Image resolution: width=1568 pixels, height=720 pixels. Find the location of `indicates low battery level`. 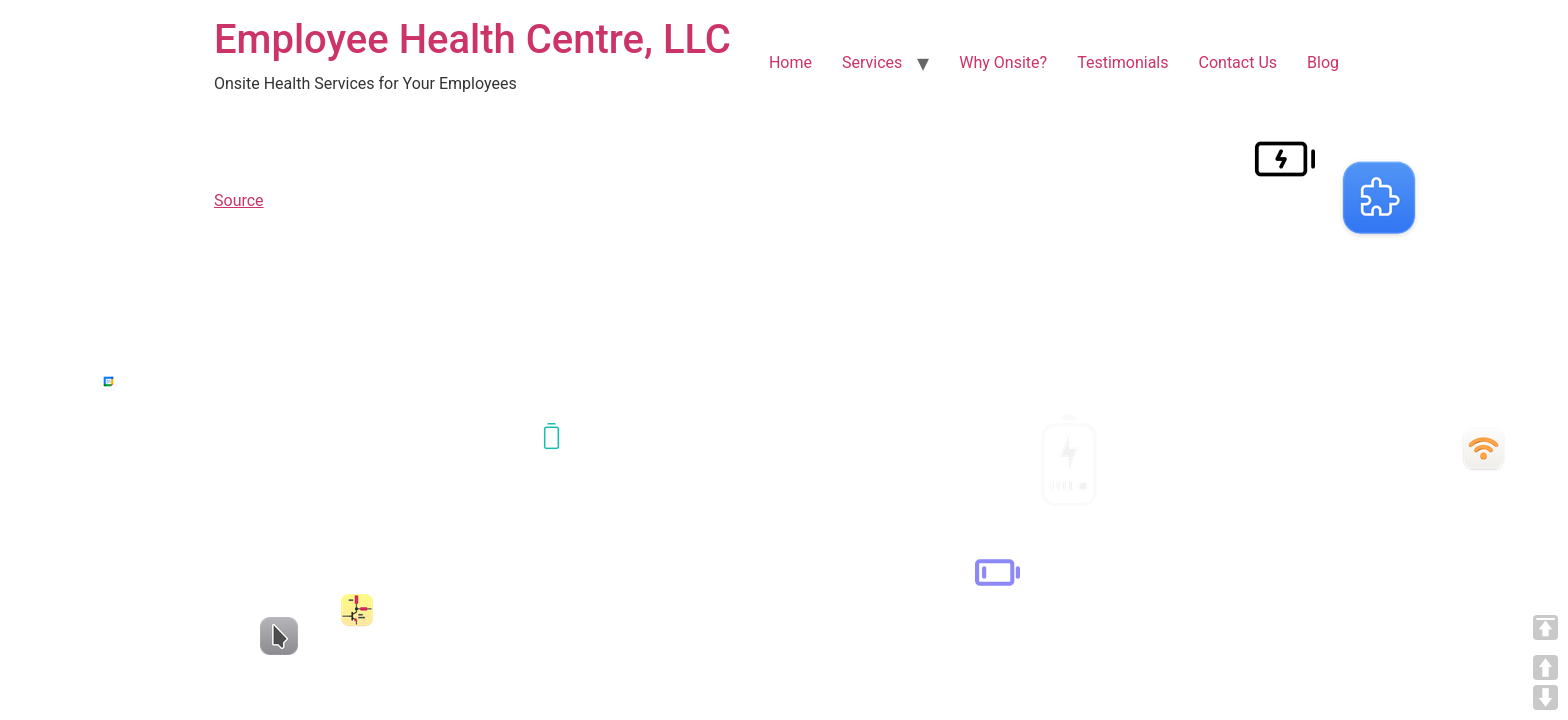

indicates low battery level is located at coordinates (997, 572).